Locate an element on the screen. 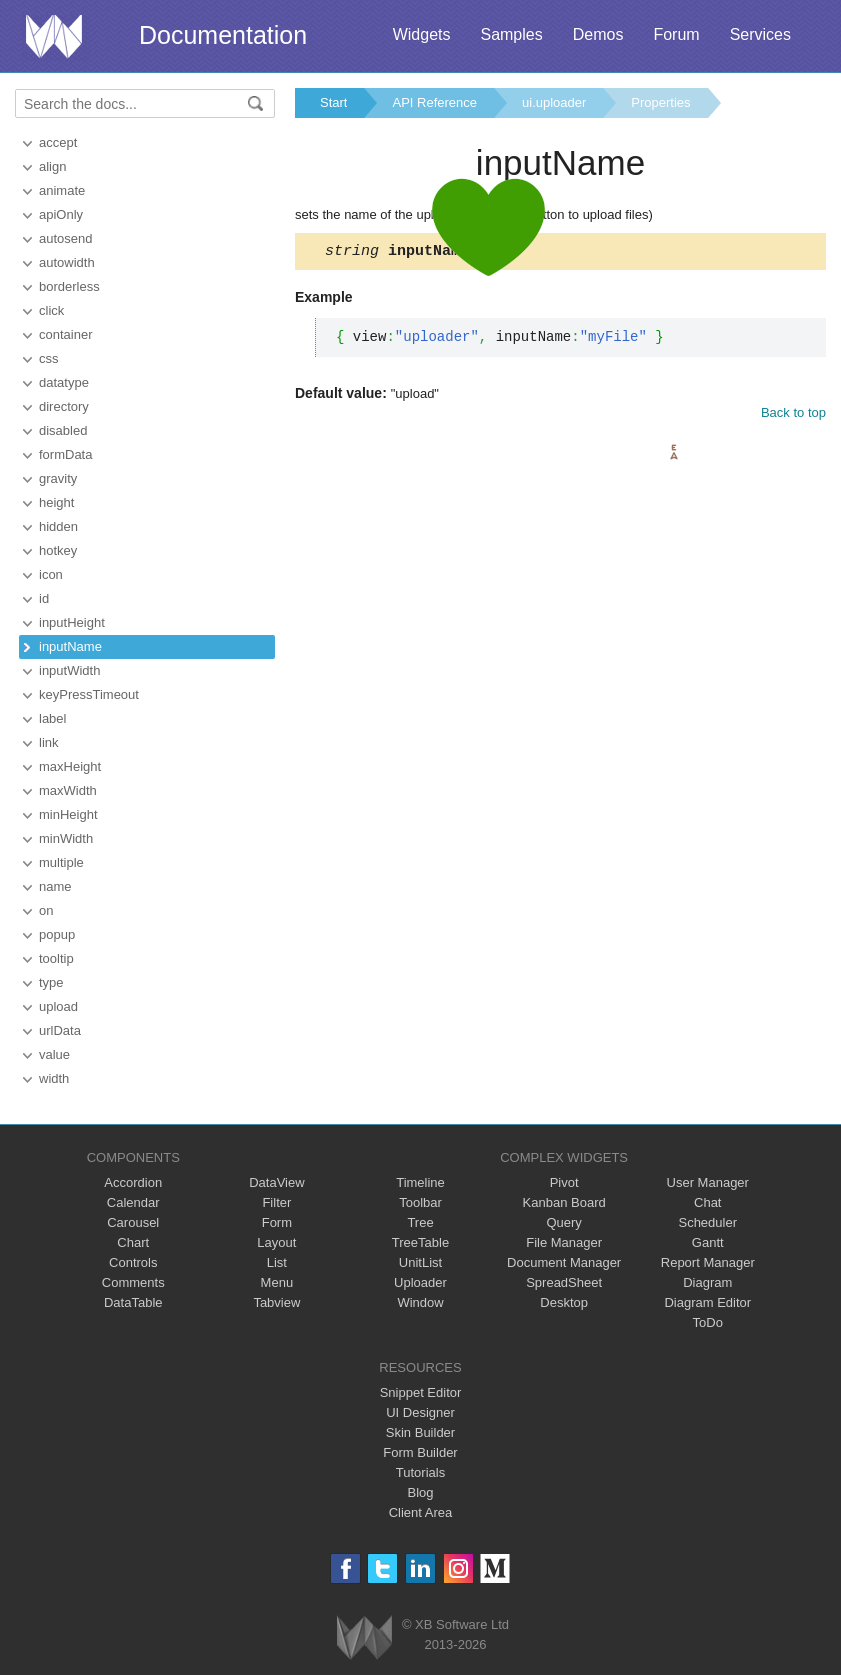  indicates an item has been liked or favorited is located at coordinates (488, 227).